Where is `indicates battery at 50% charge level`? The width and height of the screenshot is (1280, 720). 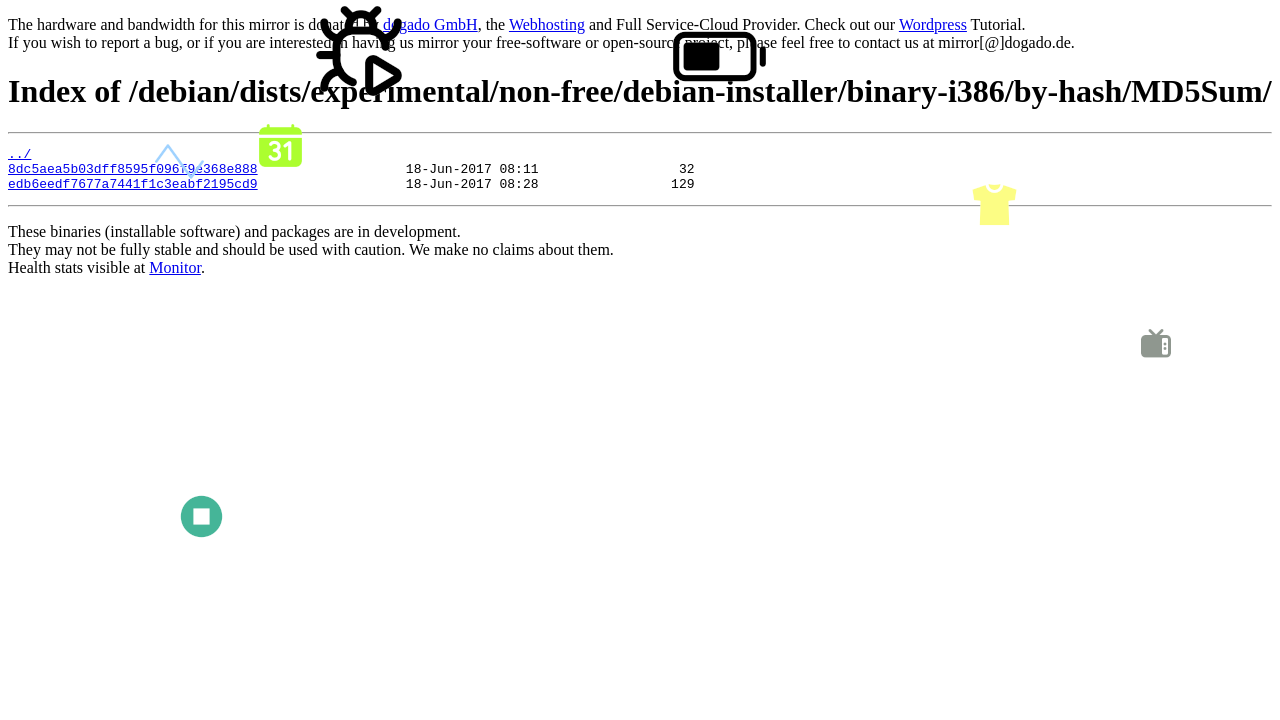 indicates battery at 50% charge level is located at coordinates (719, 56).